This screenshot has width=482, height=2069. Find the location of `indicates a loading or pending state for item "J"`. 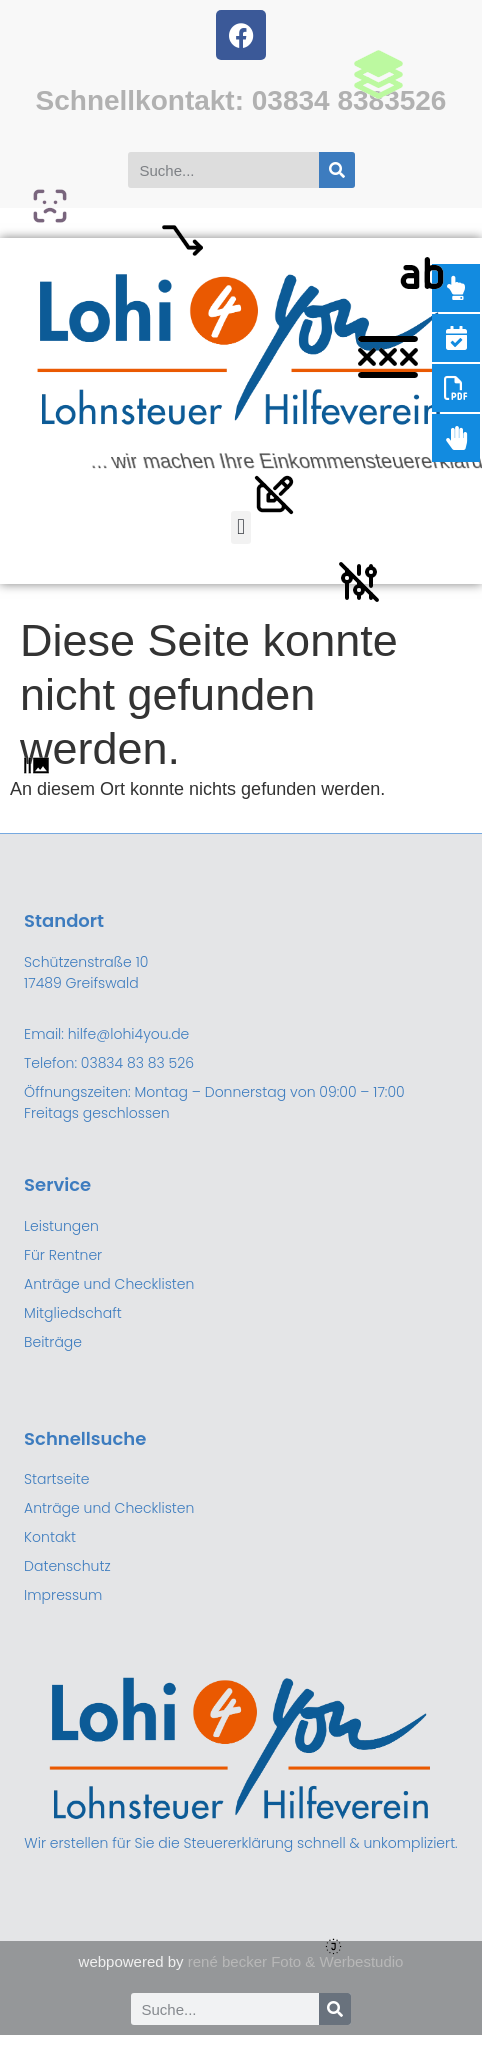

indicates a loading or pending state for item "J" is located at coordinates (333, 1946).